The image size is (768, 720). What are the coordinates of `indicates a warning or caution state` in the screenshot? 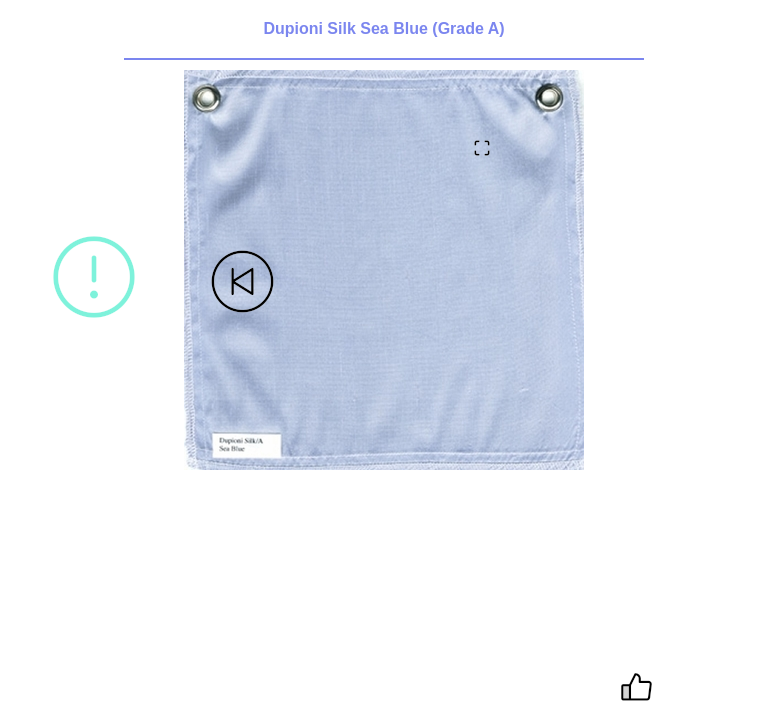 It's located at (94, 277).